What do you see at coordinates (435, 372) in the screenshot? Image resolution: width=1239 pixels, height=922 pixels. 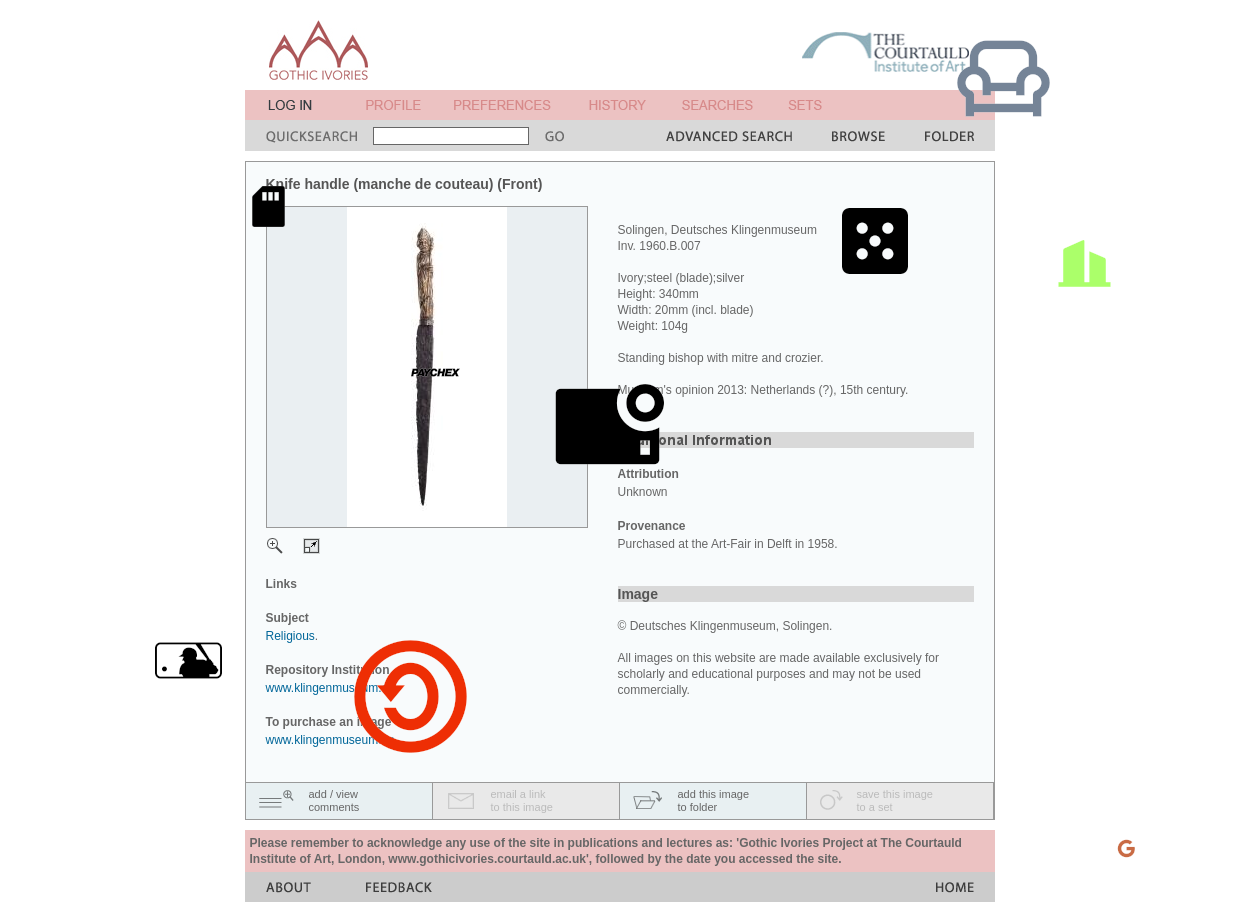 I see `access Paychex payroll services` at bounding box center [435, 372].